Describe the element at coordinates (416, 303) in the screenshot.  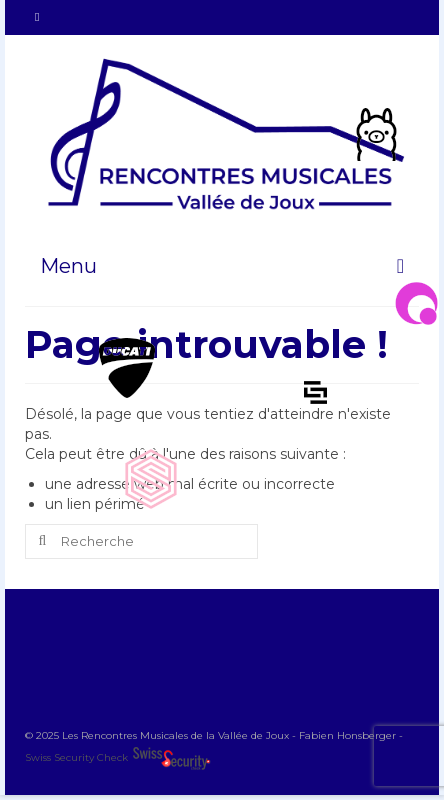
I see `quinscape company logo` at that location.